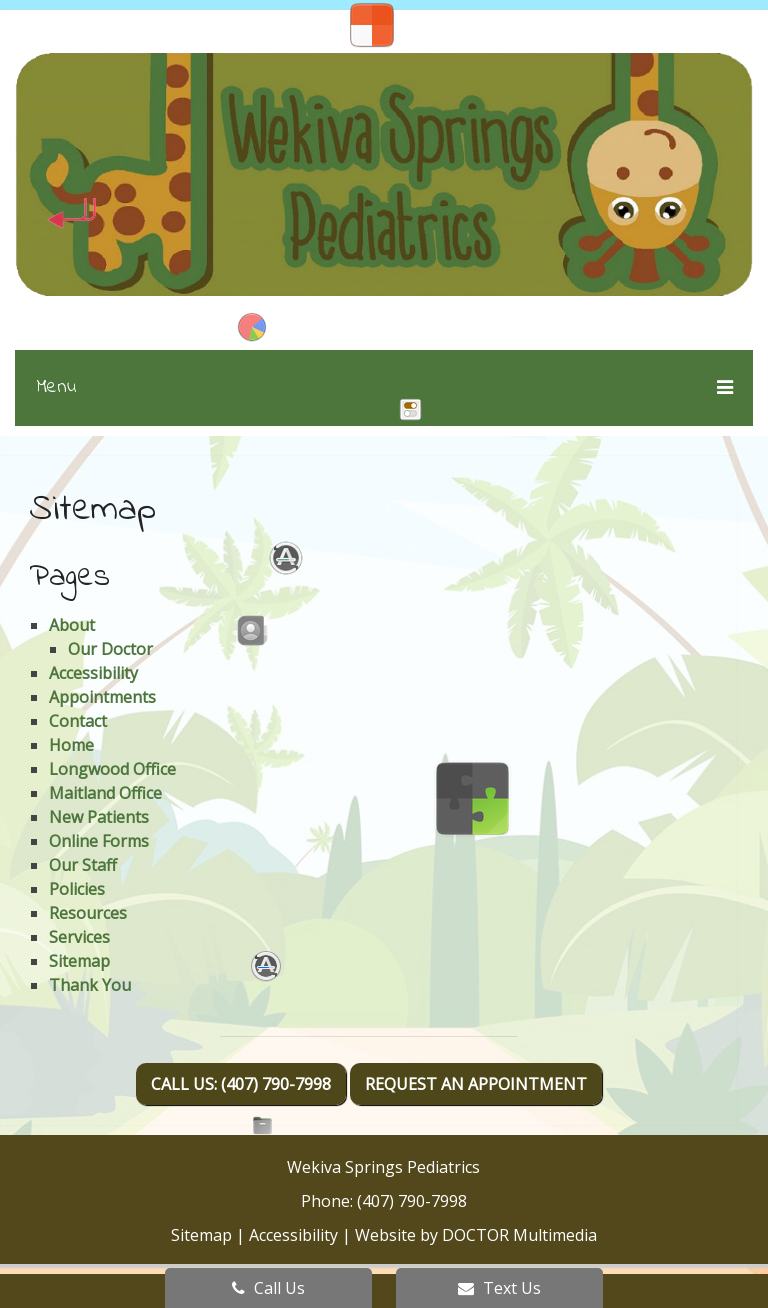  What do you see at coordinates (472, 798) in the screenshot?
I see `open gnome shell extensions manager` at bounding box center [472, 798].